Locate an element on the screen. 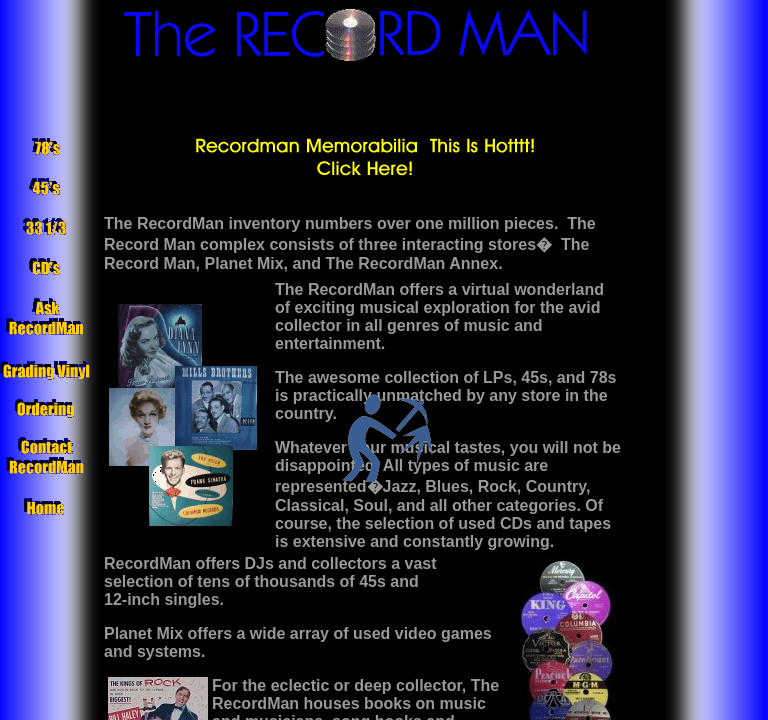 The width and height of the screenshot is (768, 720). access mining or resource gathering features is located at coordinates (387, 438).